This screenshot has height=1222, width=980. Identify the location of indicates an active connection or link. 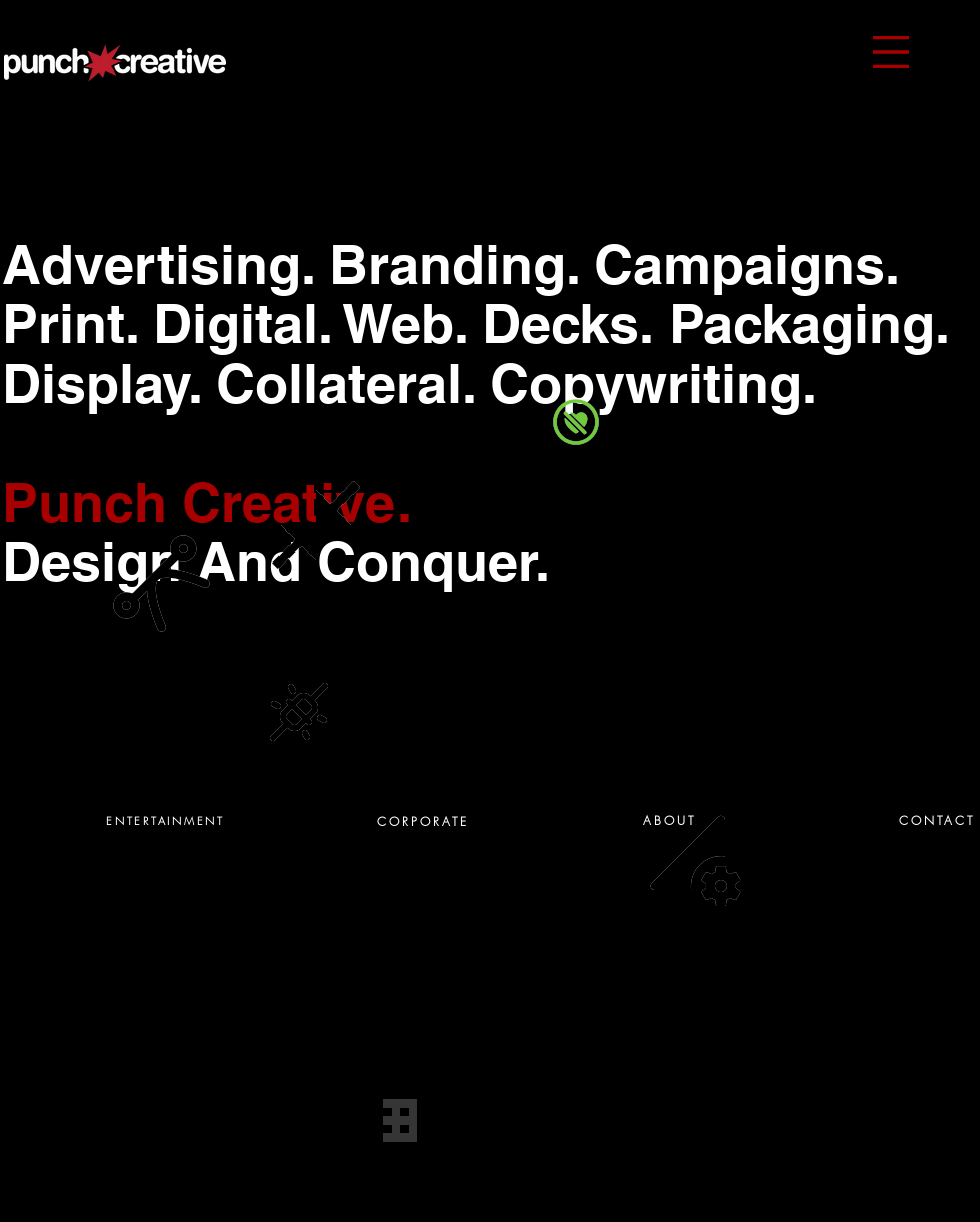
(299, 712).